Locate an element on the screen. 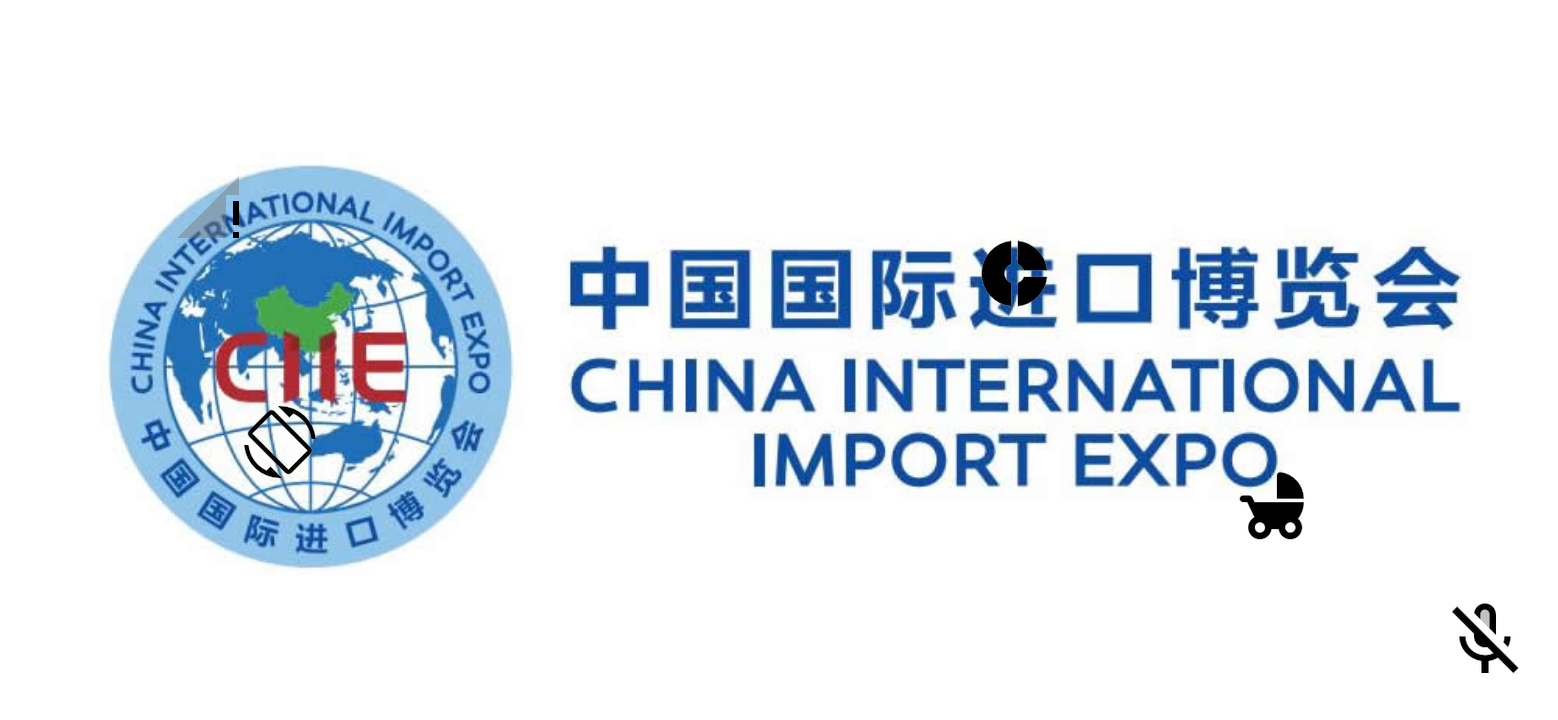 The height and width of the screenshot is (720, 1558). rotate screen orientation is located at coordinates (280, 442).